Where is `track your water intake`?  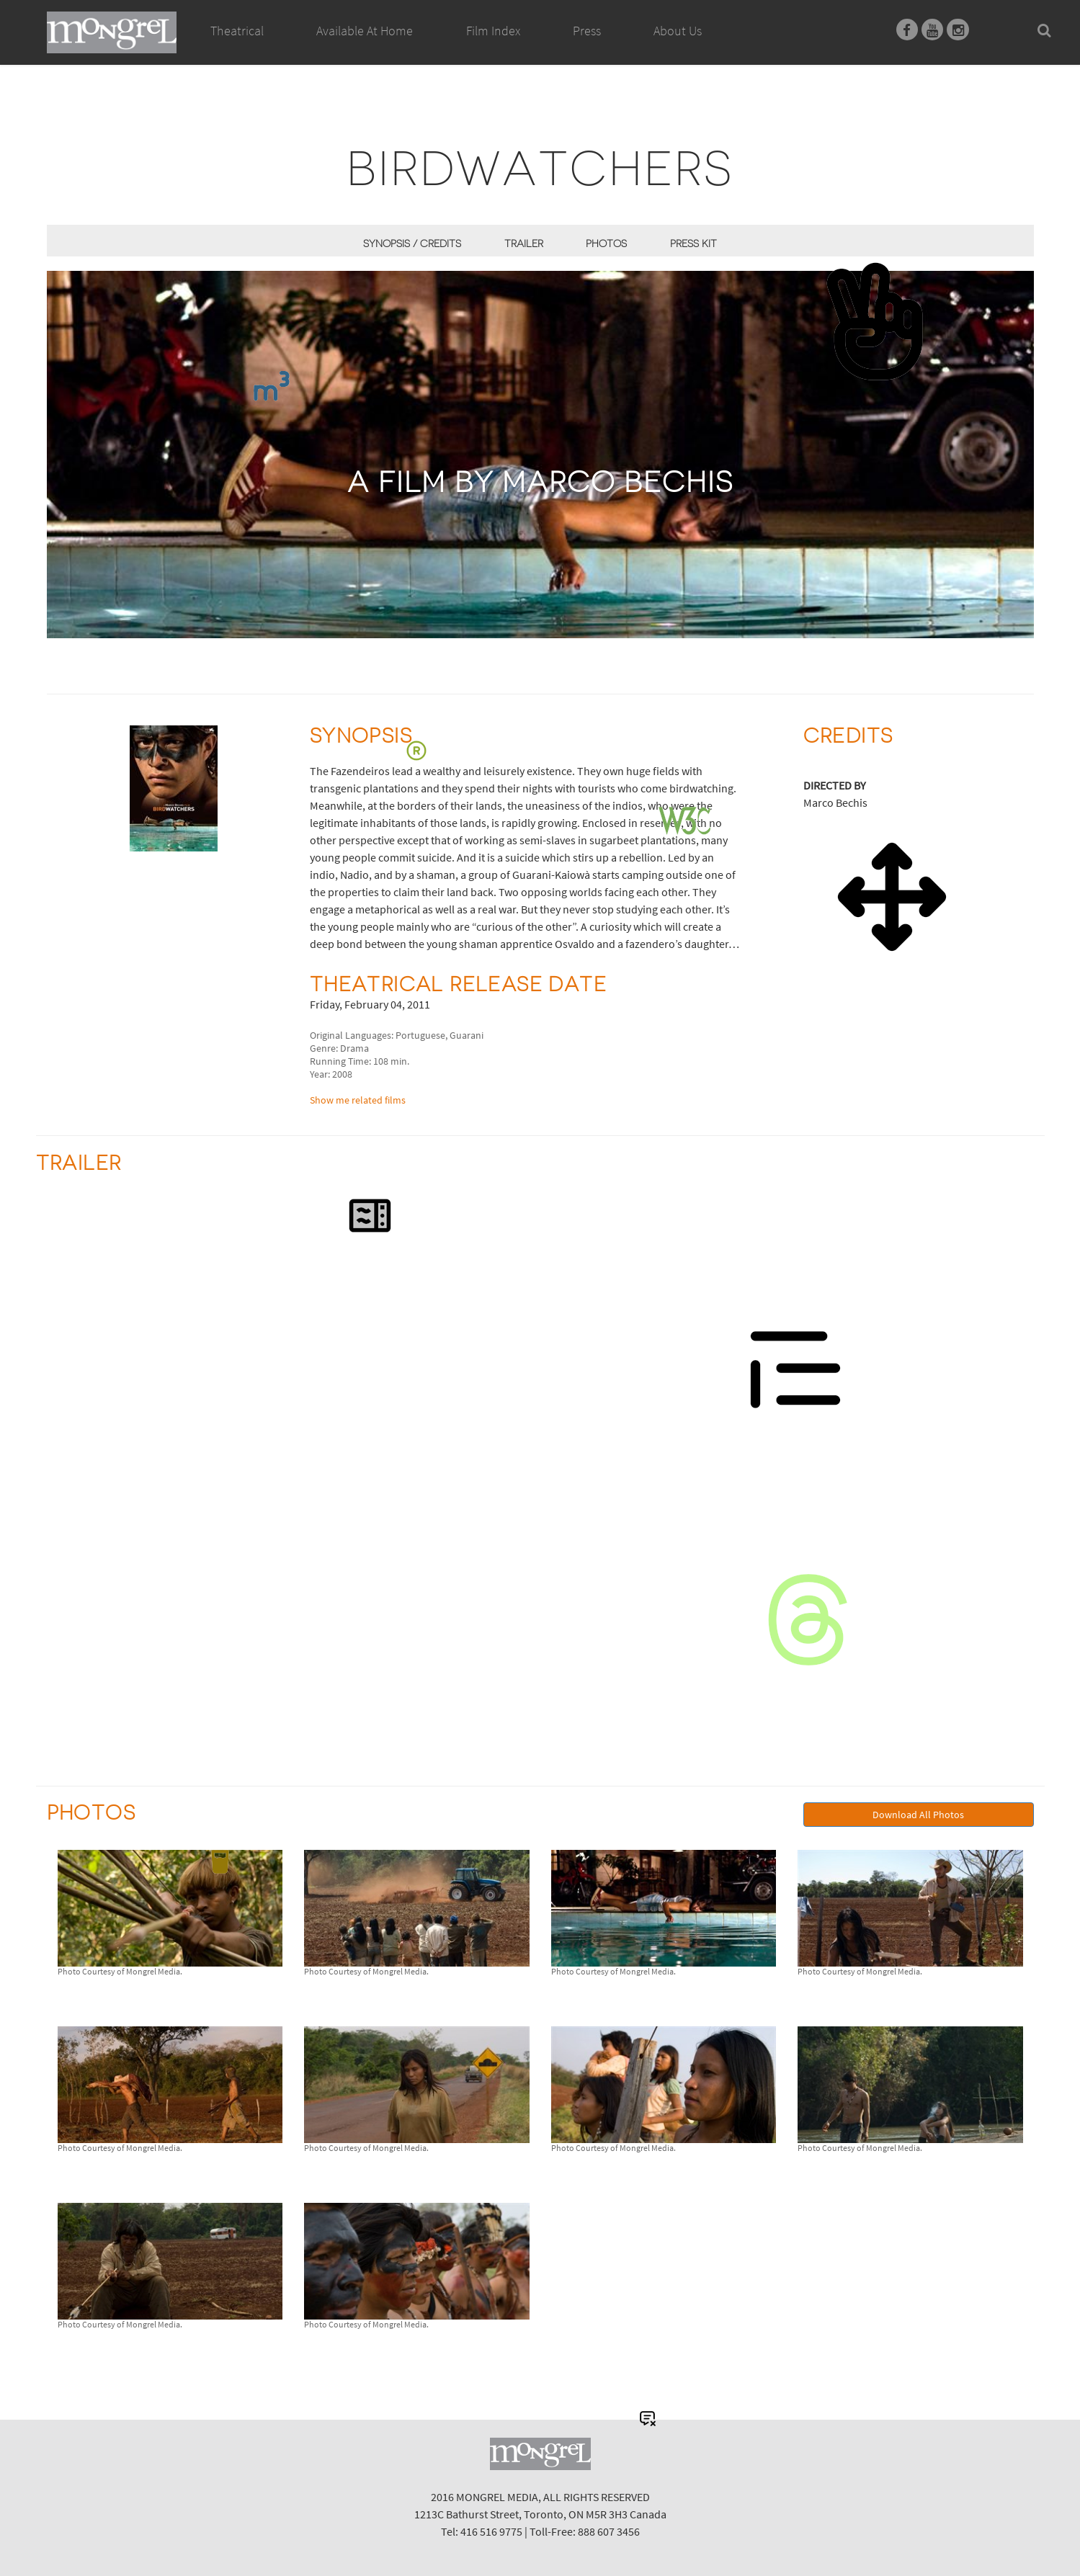 track your water intake is located at coordinates (220, 1861).